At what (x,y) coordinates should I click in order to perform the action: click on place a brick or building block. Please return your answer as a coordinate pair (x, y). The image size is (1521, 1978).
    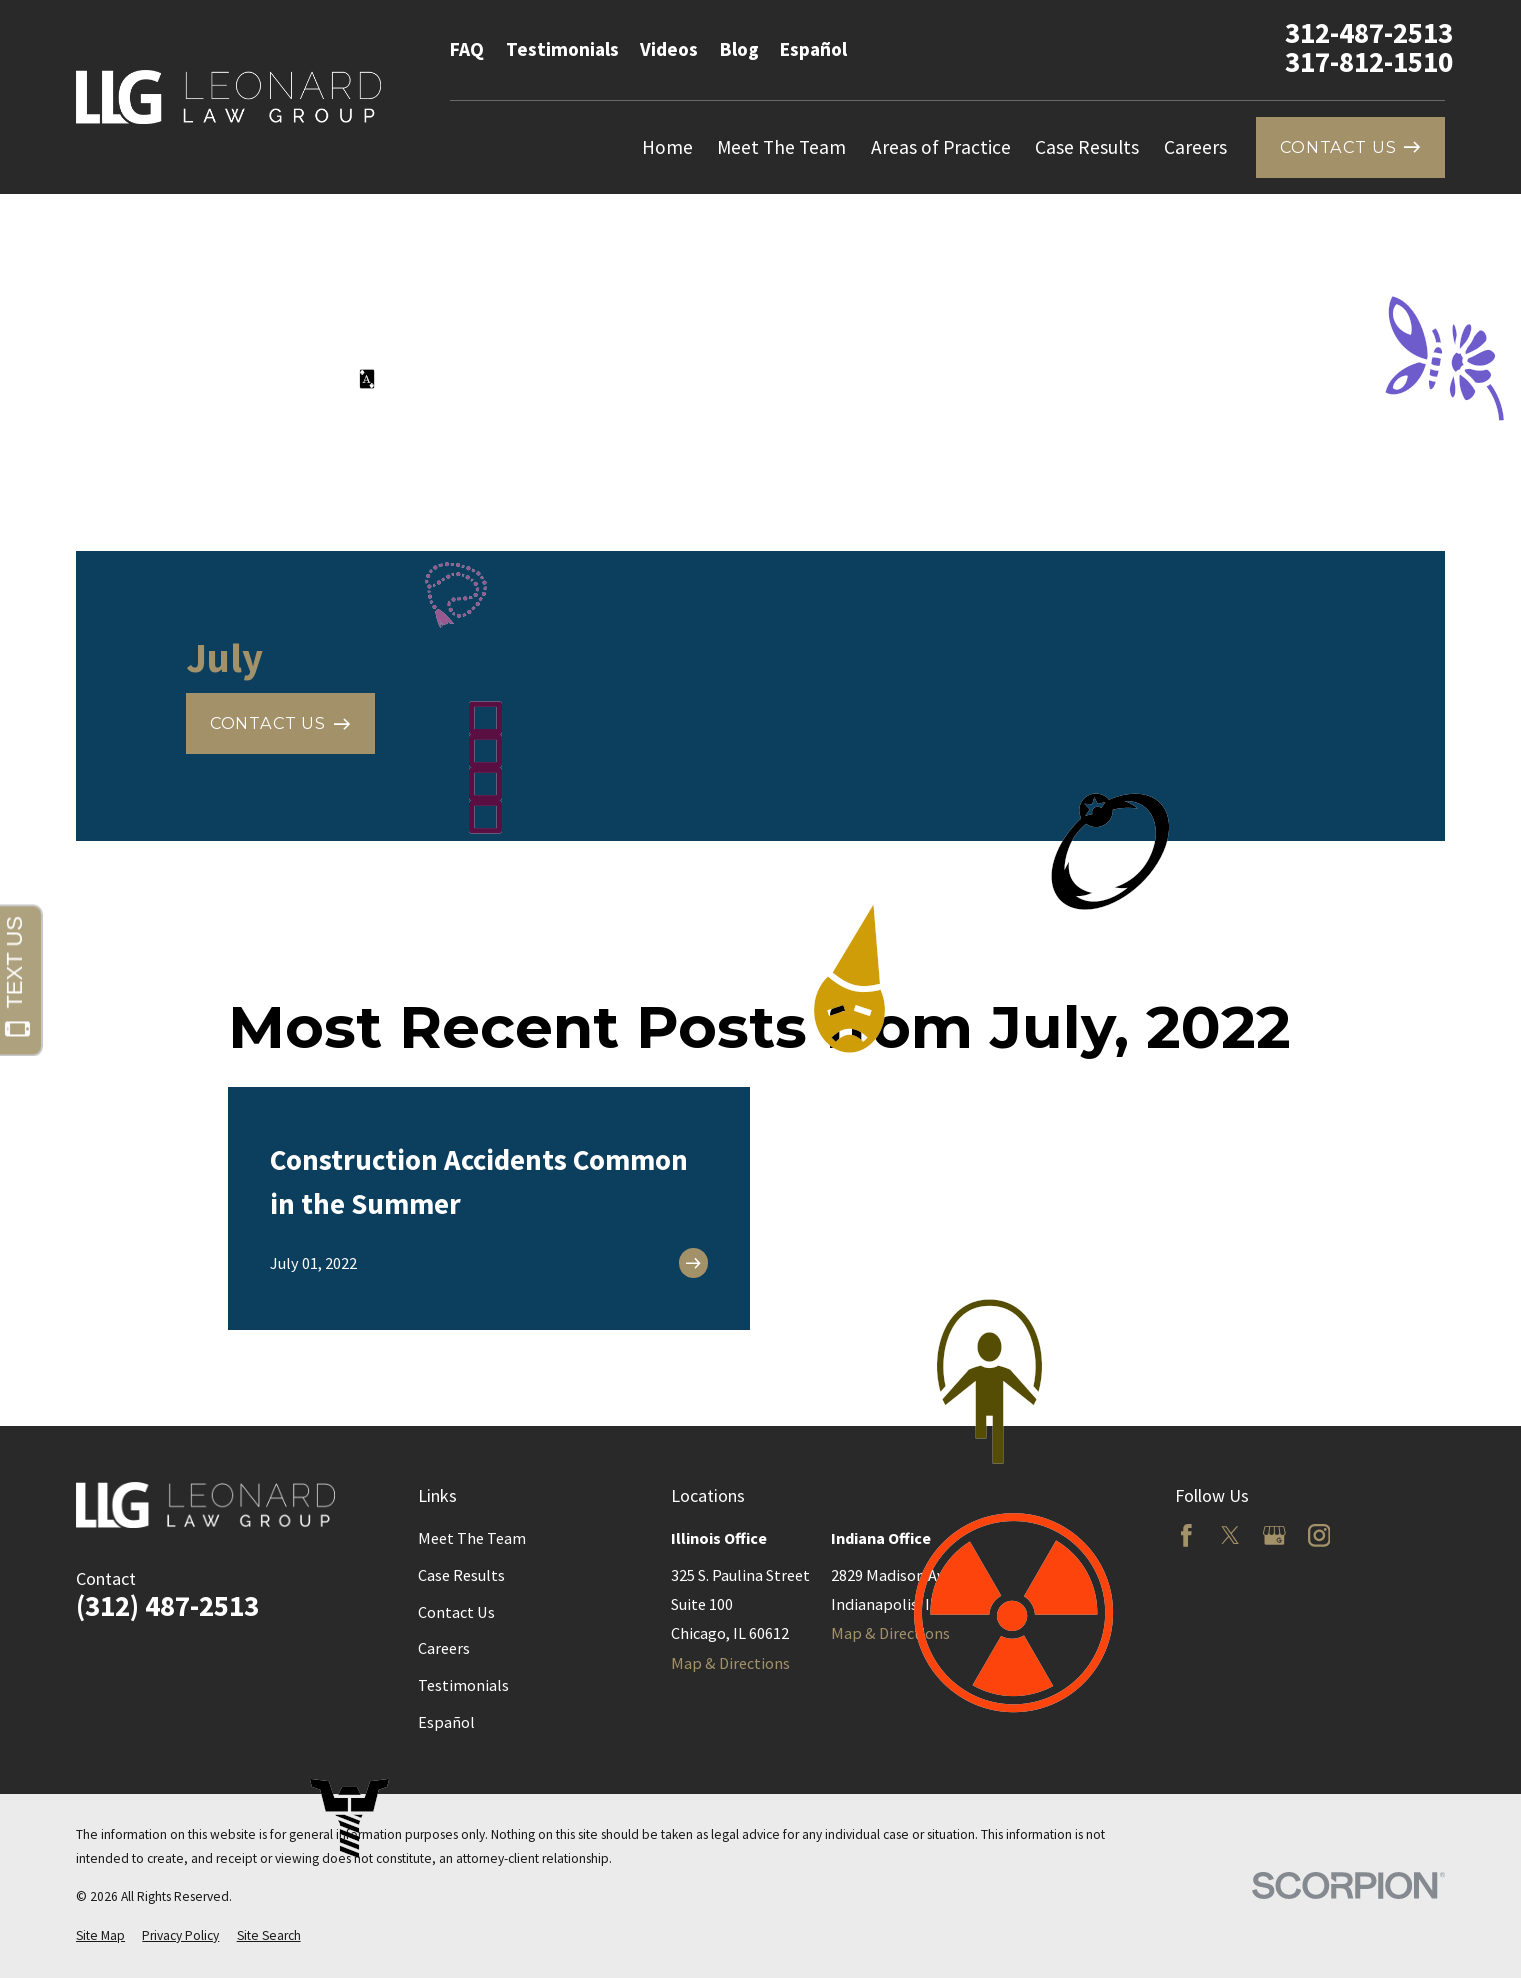
    Looking at the image, I should click on (485, 767).